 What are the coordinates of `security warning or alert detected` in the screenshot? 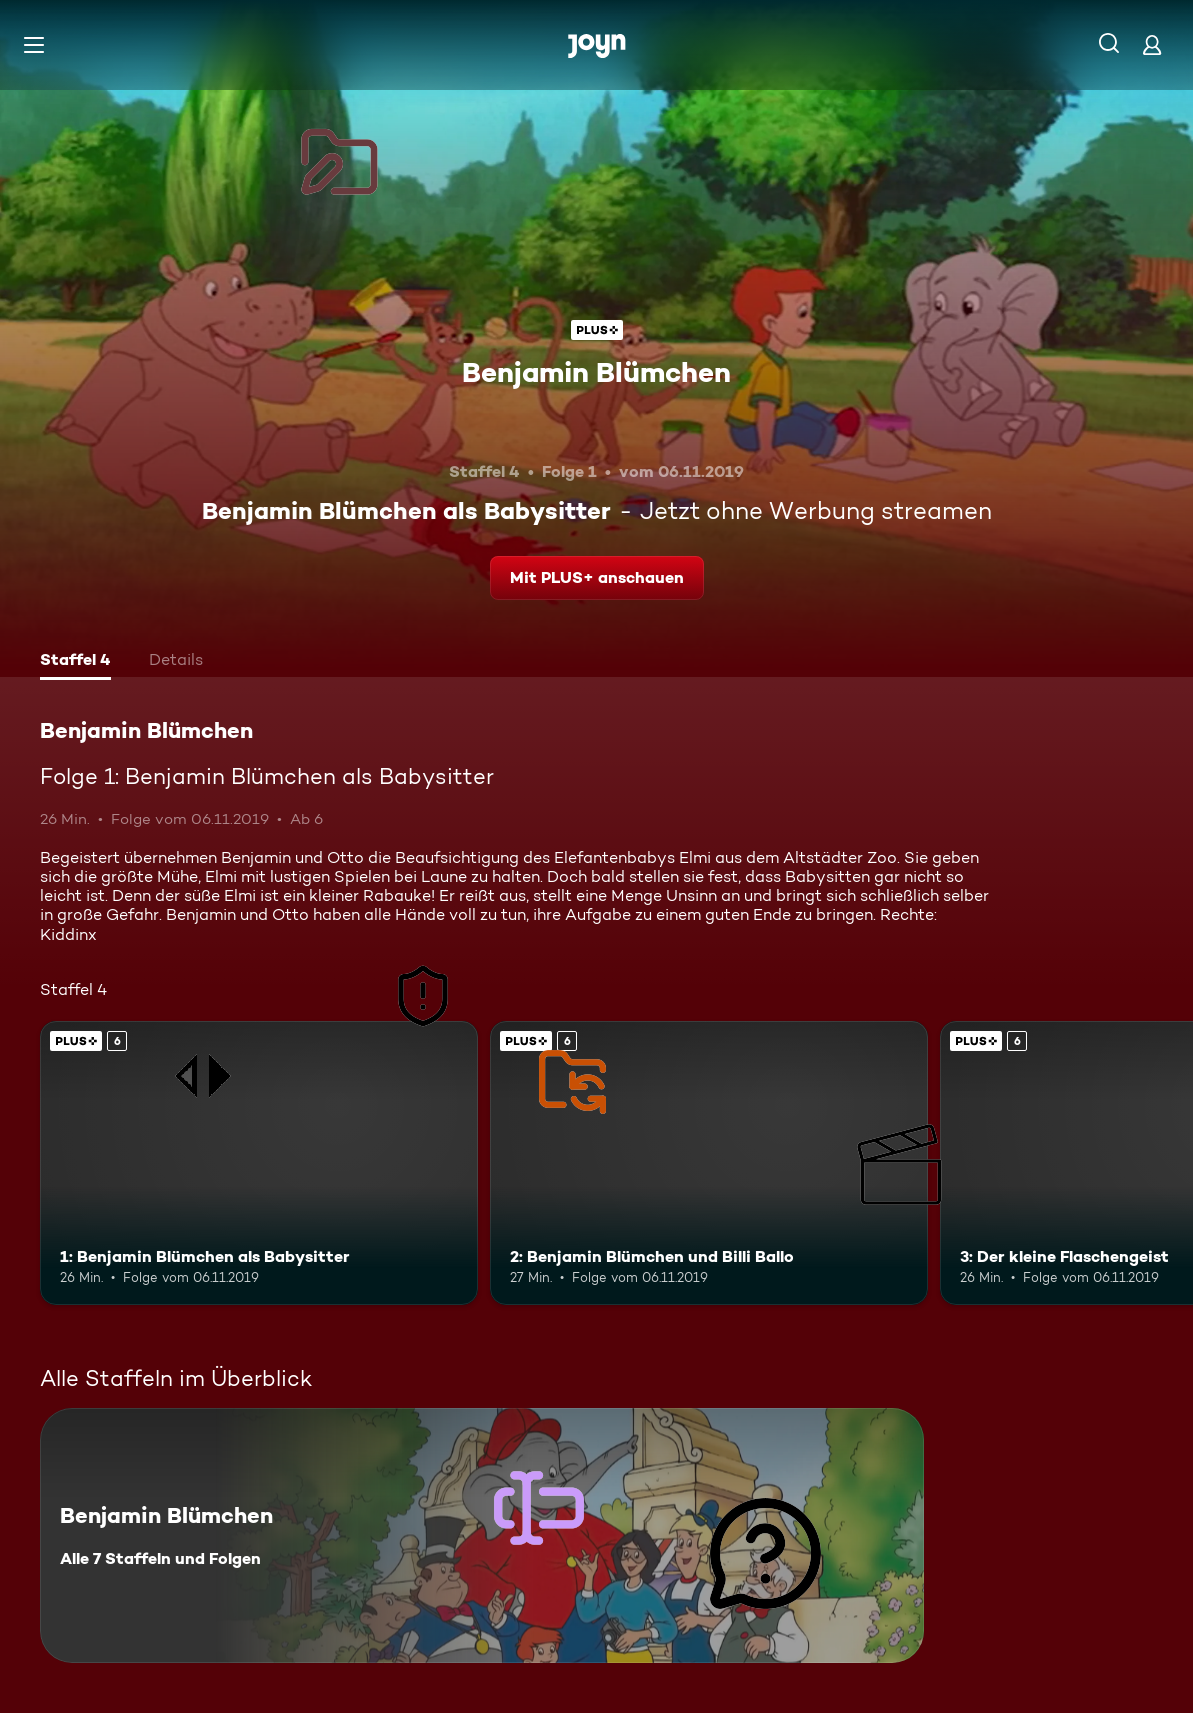 It's located at (423, 996).